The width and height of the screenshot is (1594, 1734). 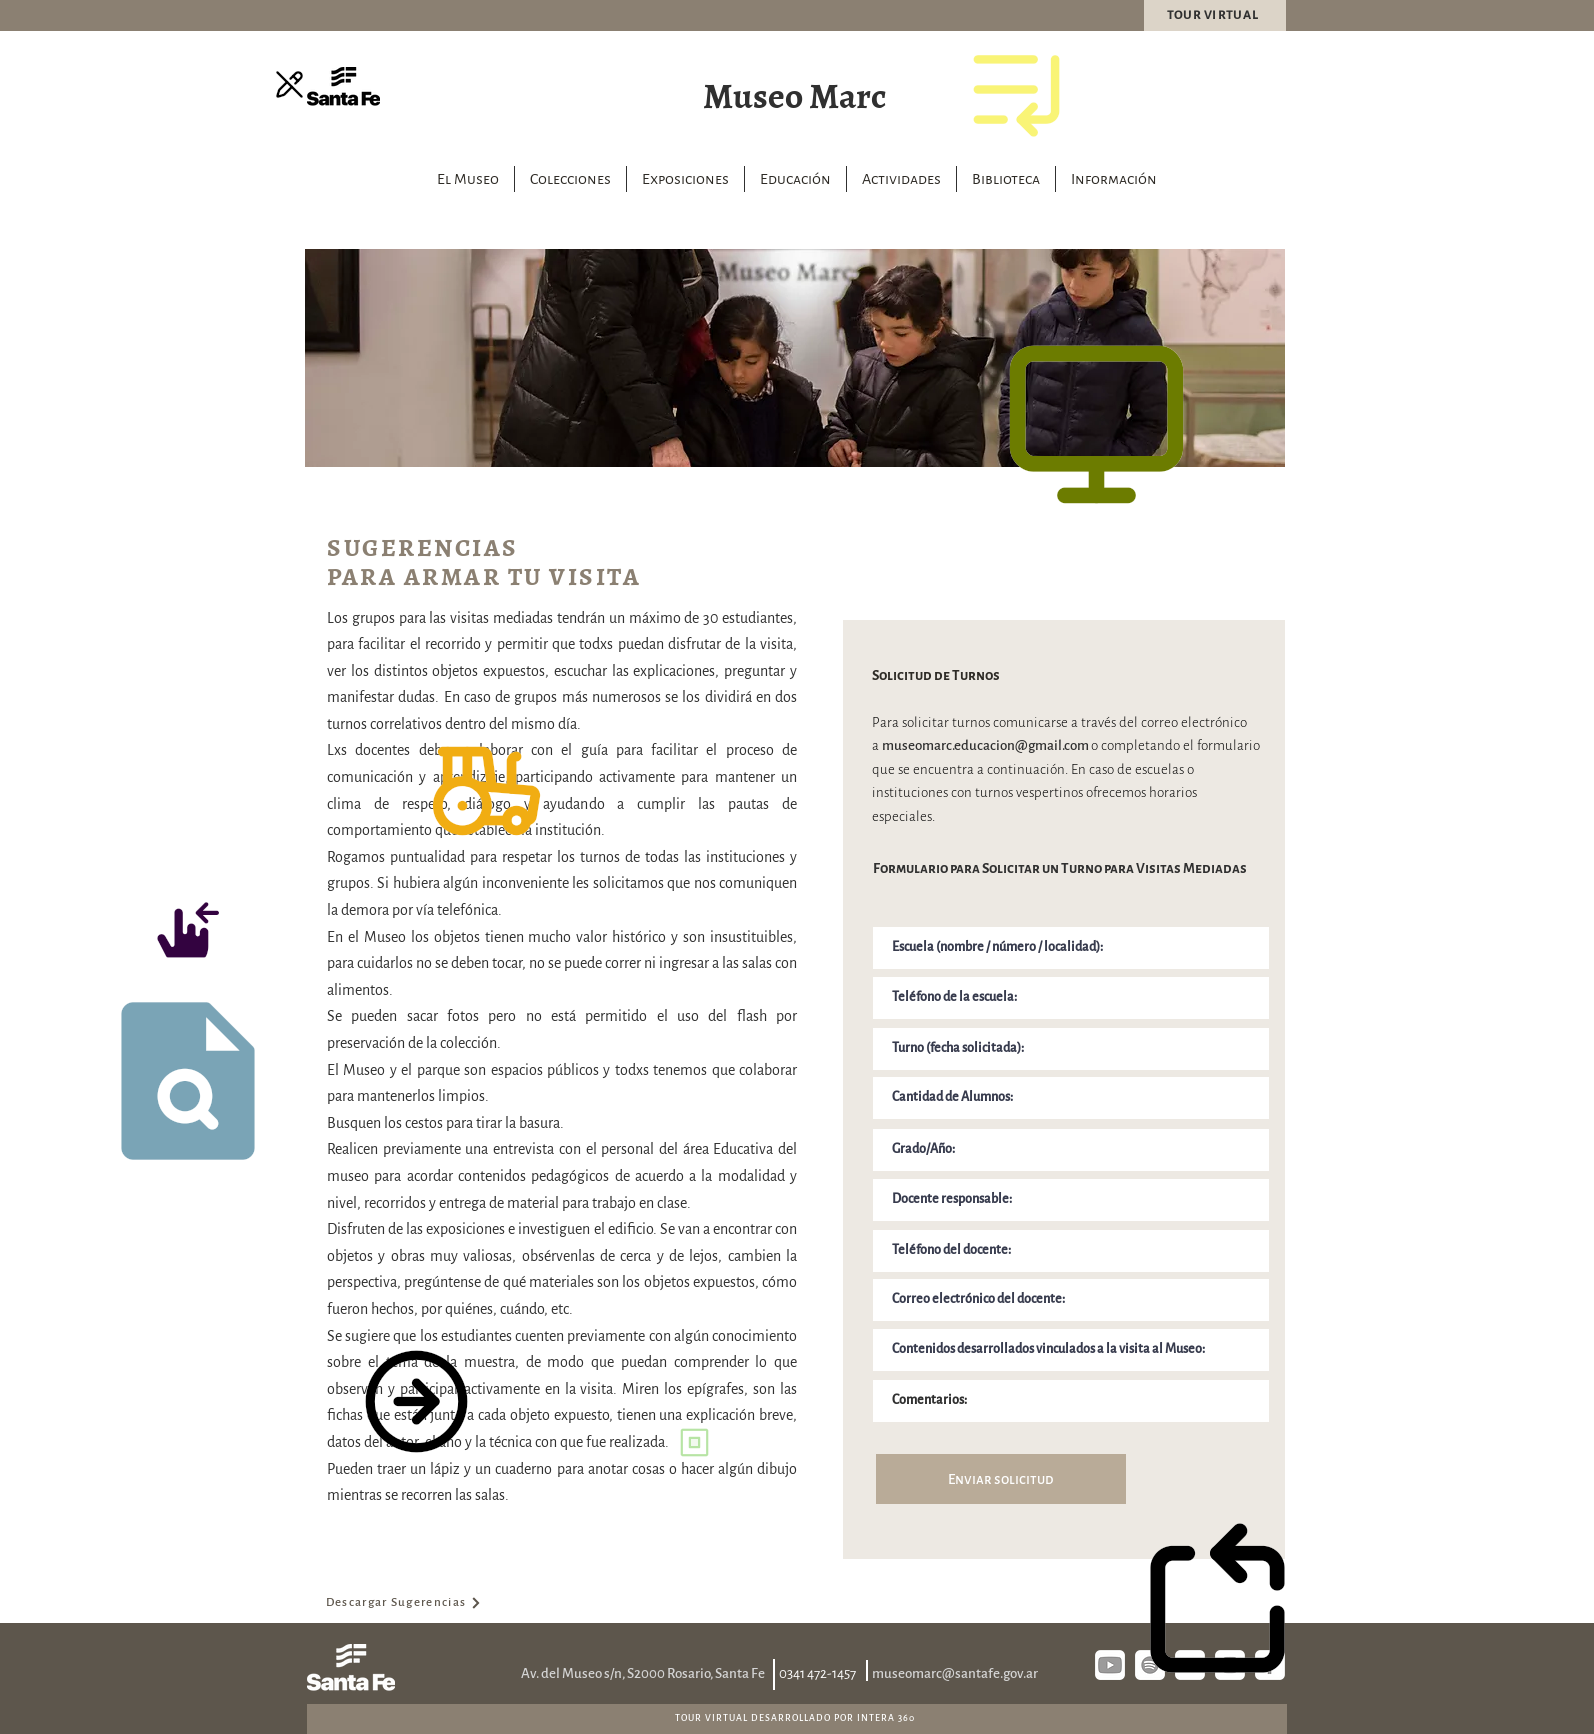 What do you see at coordinates (487, 791) in the screenshot?
I see `access farm or agricultural equipment settings` at bounding box center [487, 791].